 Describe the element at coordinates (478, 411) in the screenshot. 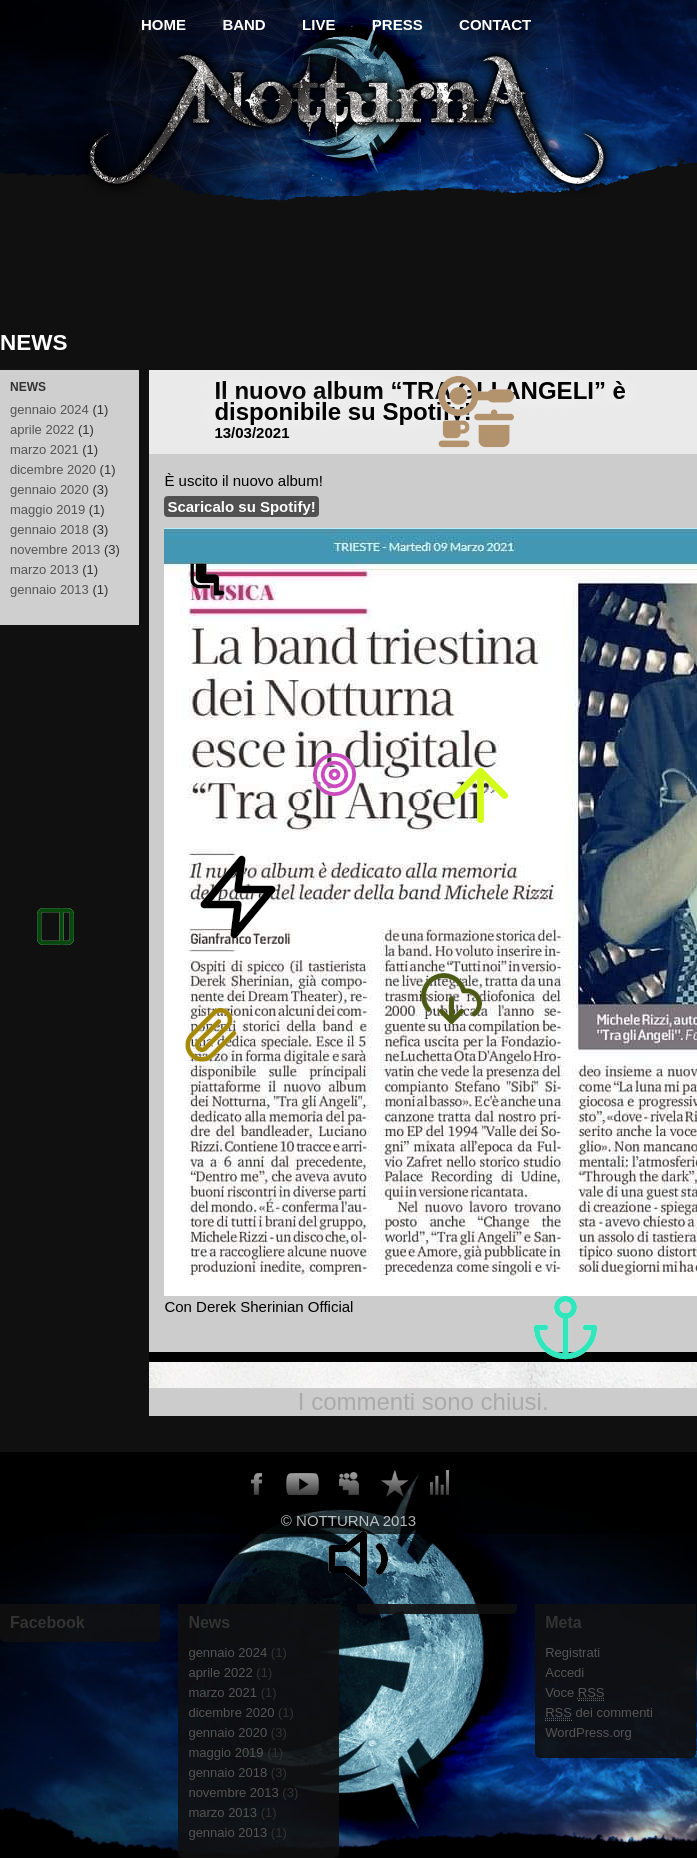

I see `browse kitchen and cooking tools` at that location.